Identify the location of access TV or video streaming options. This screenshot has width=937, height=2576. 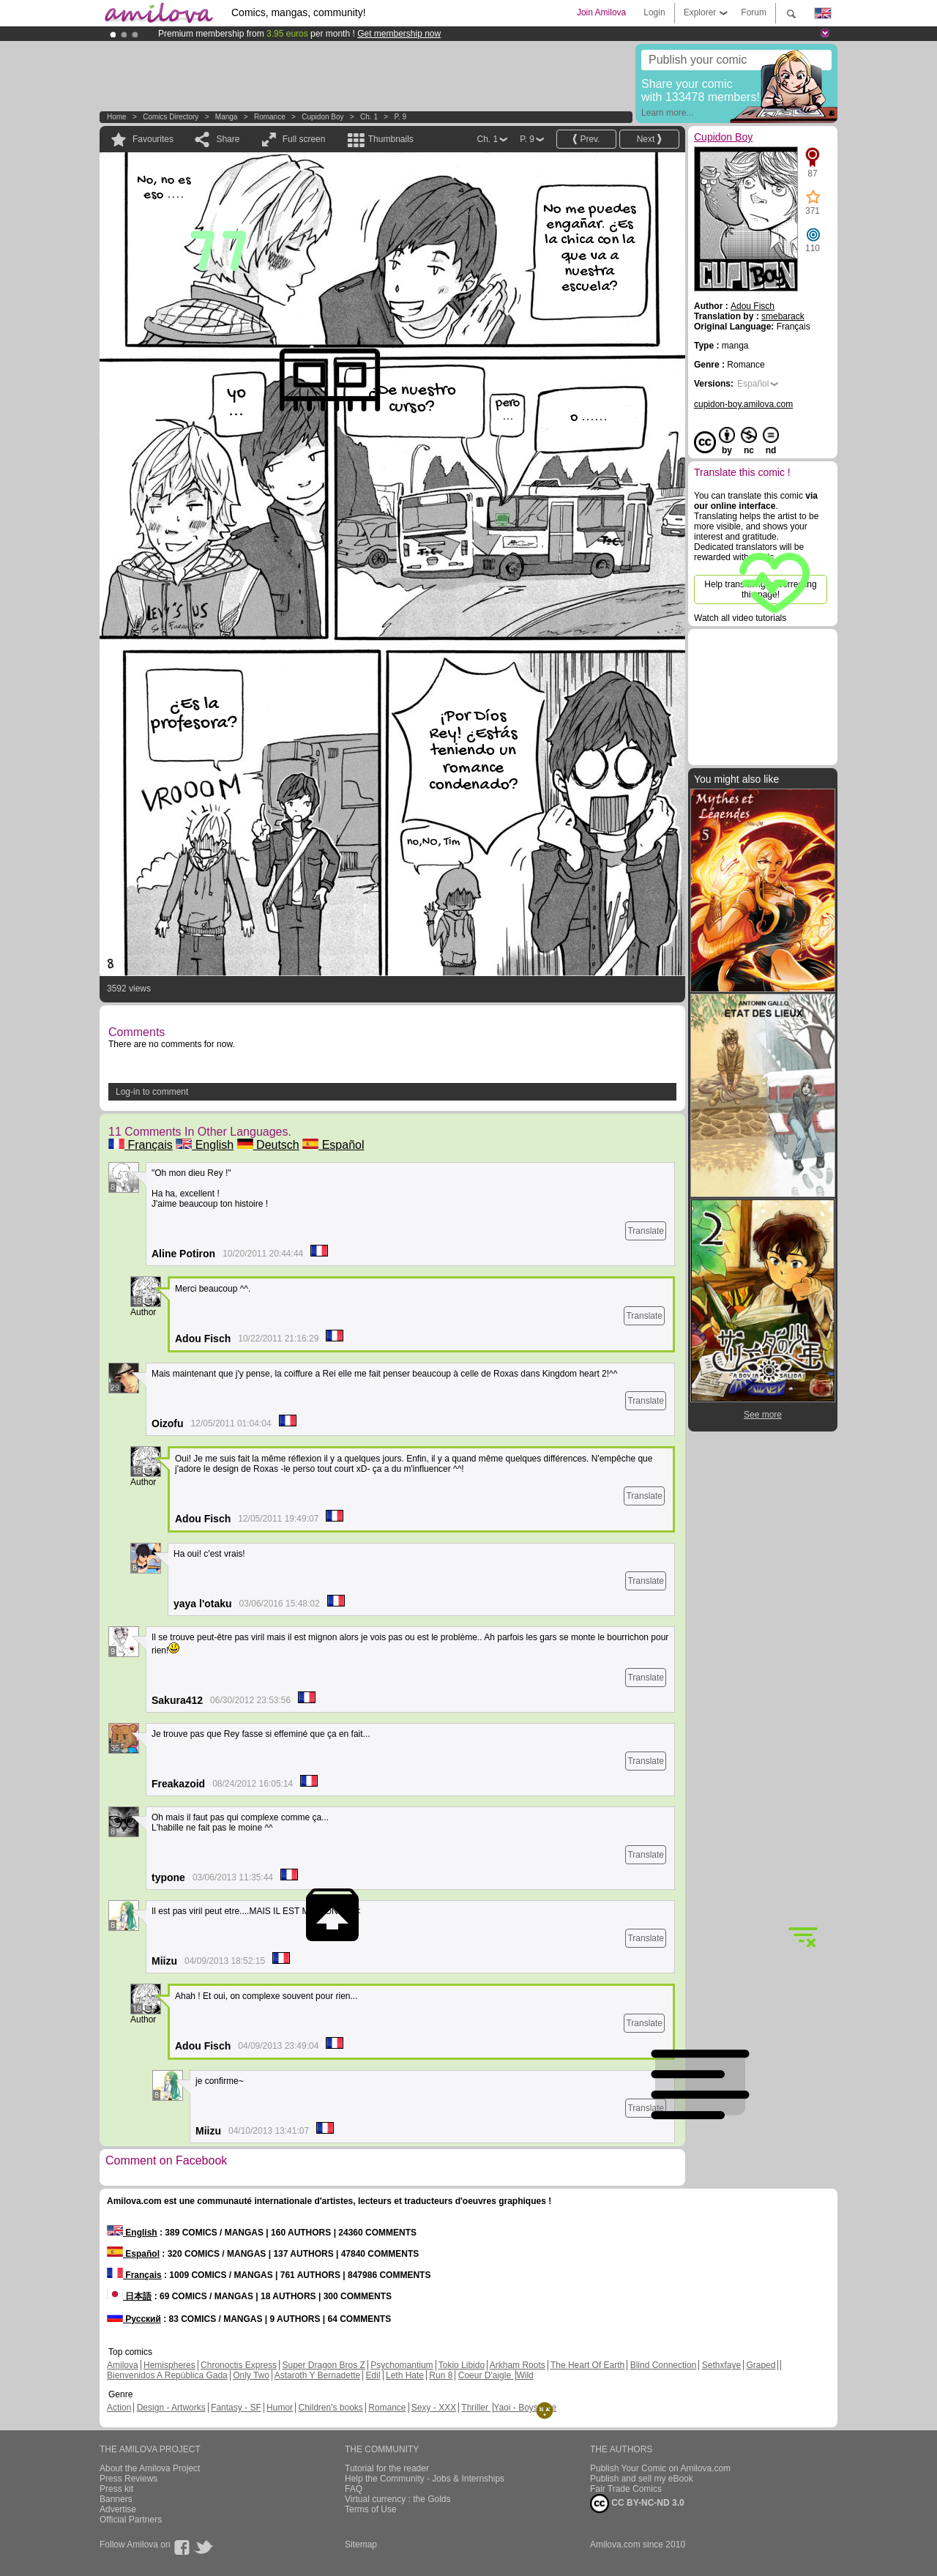
(502, 519).